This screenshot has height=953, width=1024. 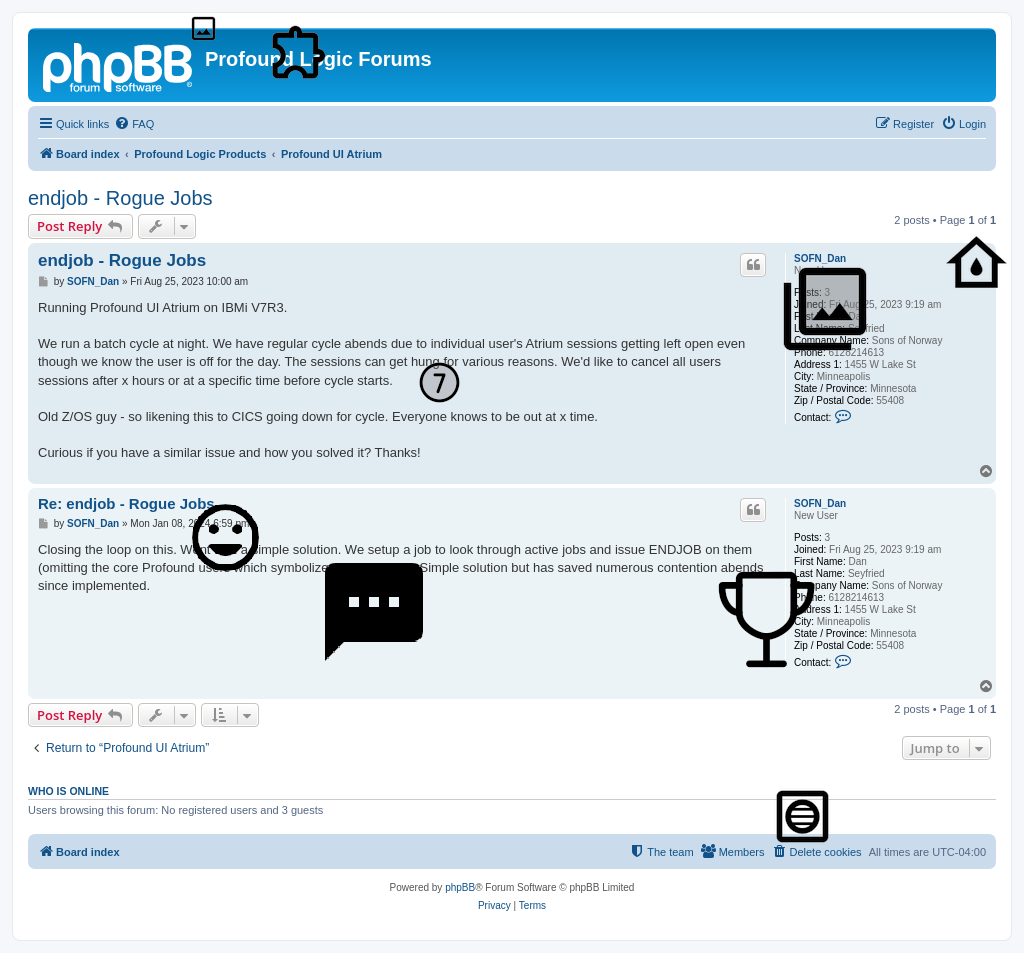 What do you see at coordinates (766, 619) in the screenshot?
I see `view achievements or awards` at bounding box center [766, 619].